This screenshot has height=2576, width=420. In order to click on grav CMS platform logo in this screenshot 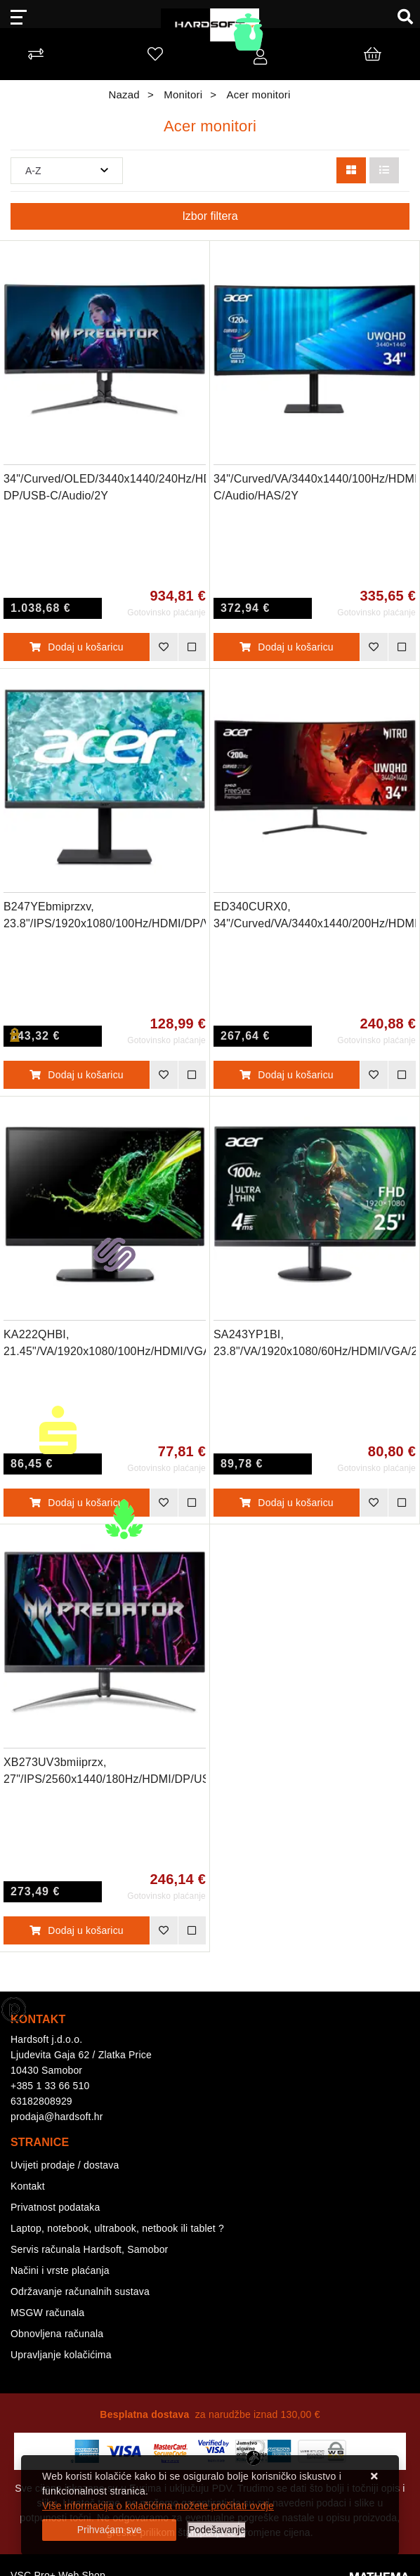, I will do `click(254, 2458)`.